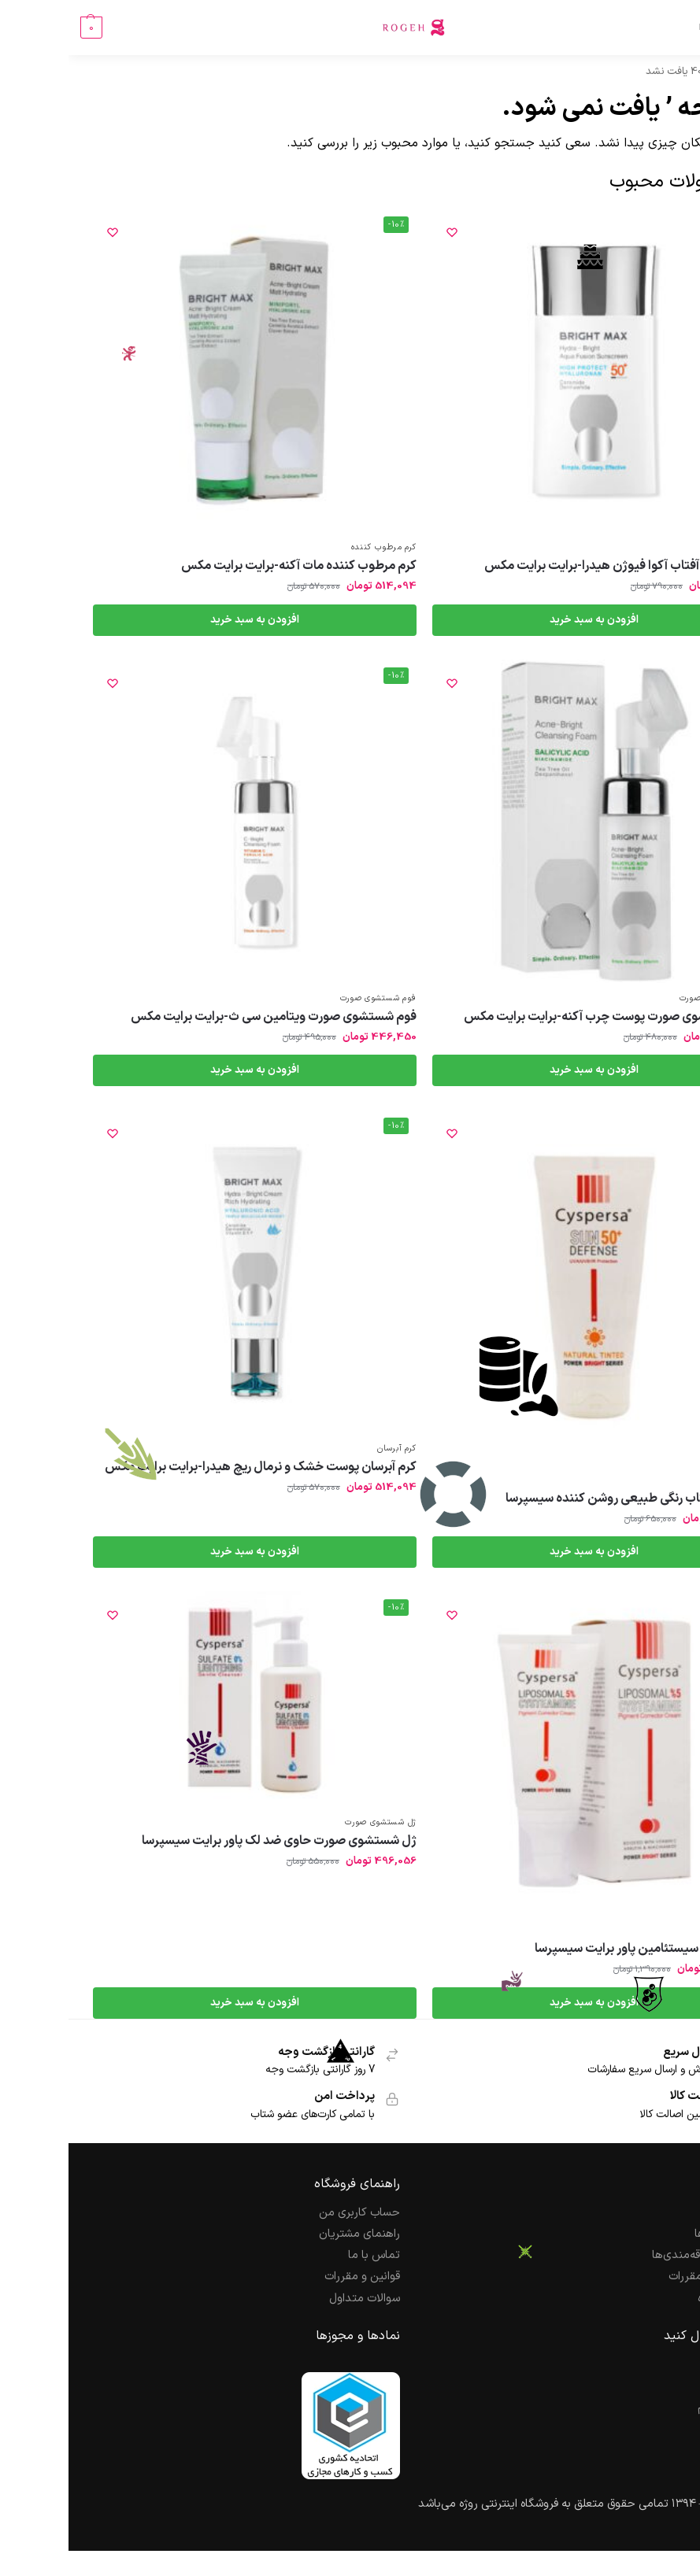 This screenshot has height=2576, width=700. What do you see at coordinates (512, 1980) in the screenshot?
I see `summon a demon from a portal` at bounding box center [512, 1980].